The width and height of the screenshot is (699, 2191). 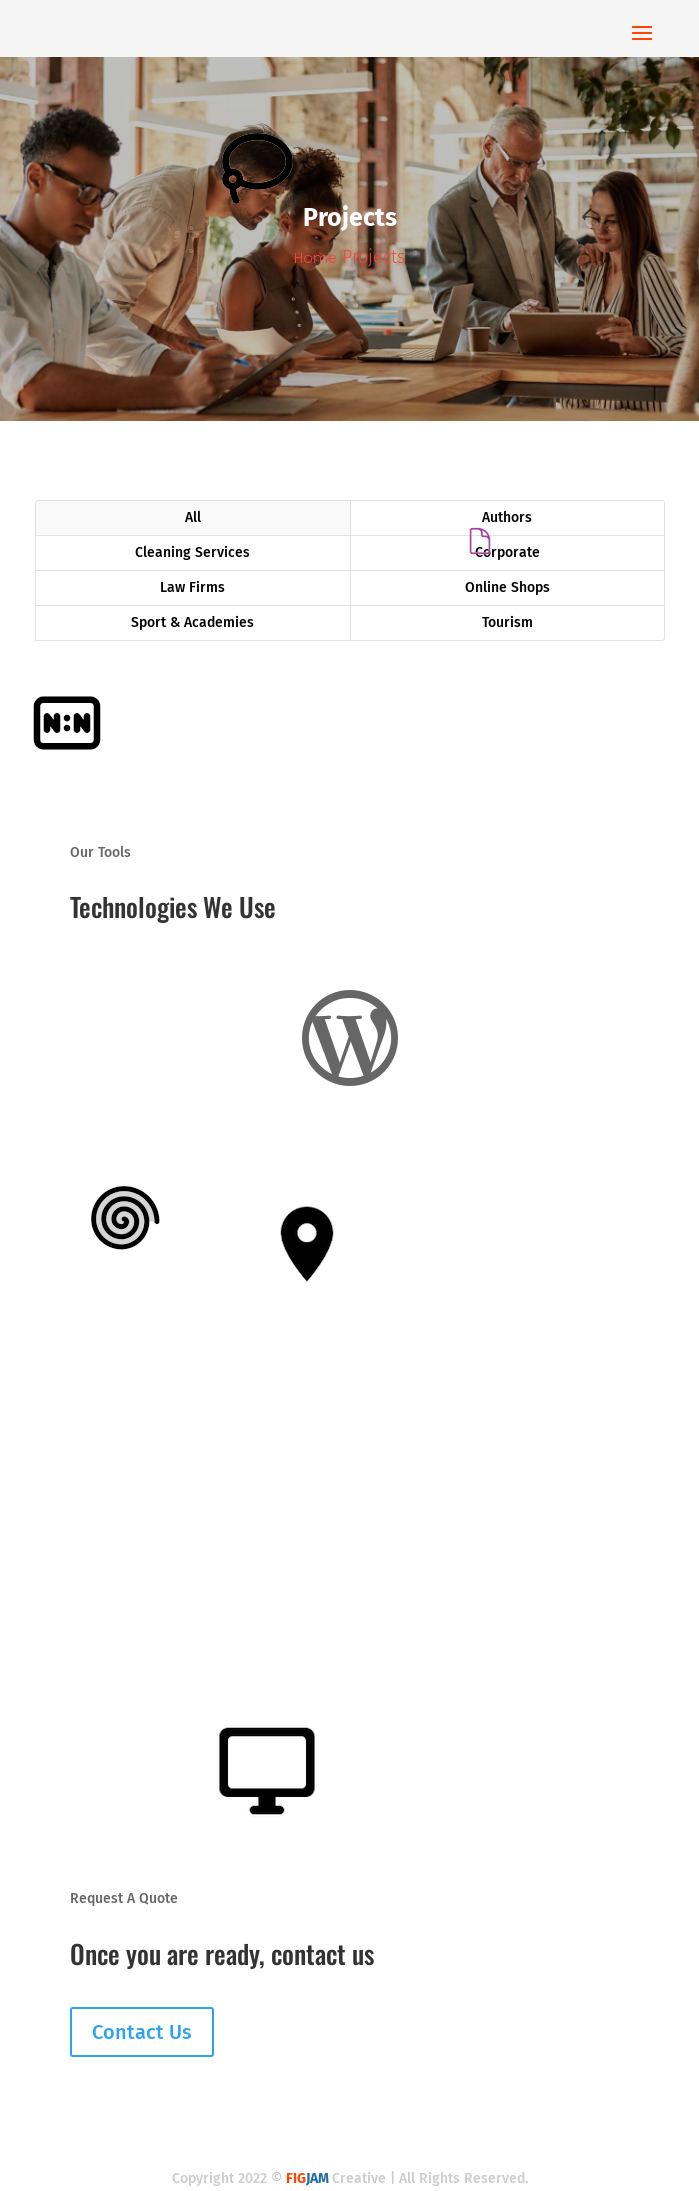 What do you see at coordinates (67, 723) in the screenshot?
I see `indicates a many-to-many database relationship` at bounding box center [67, 723].